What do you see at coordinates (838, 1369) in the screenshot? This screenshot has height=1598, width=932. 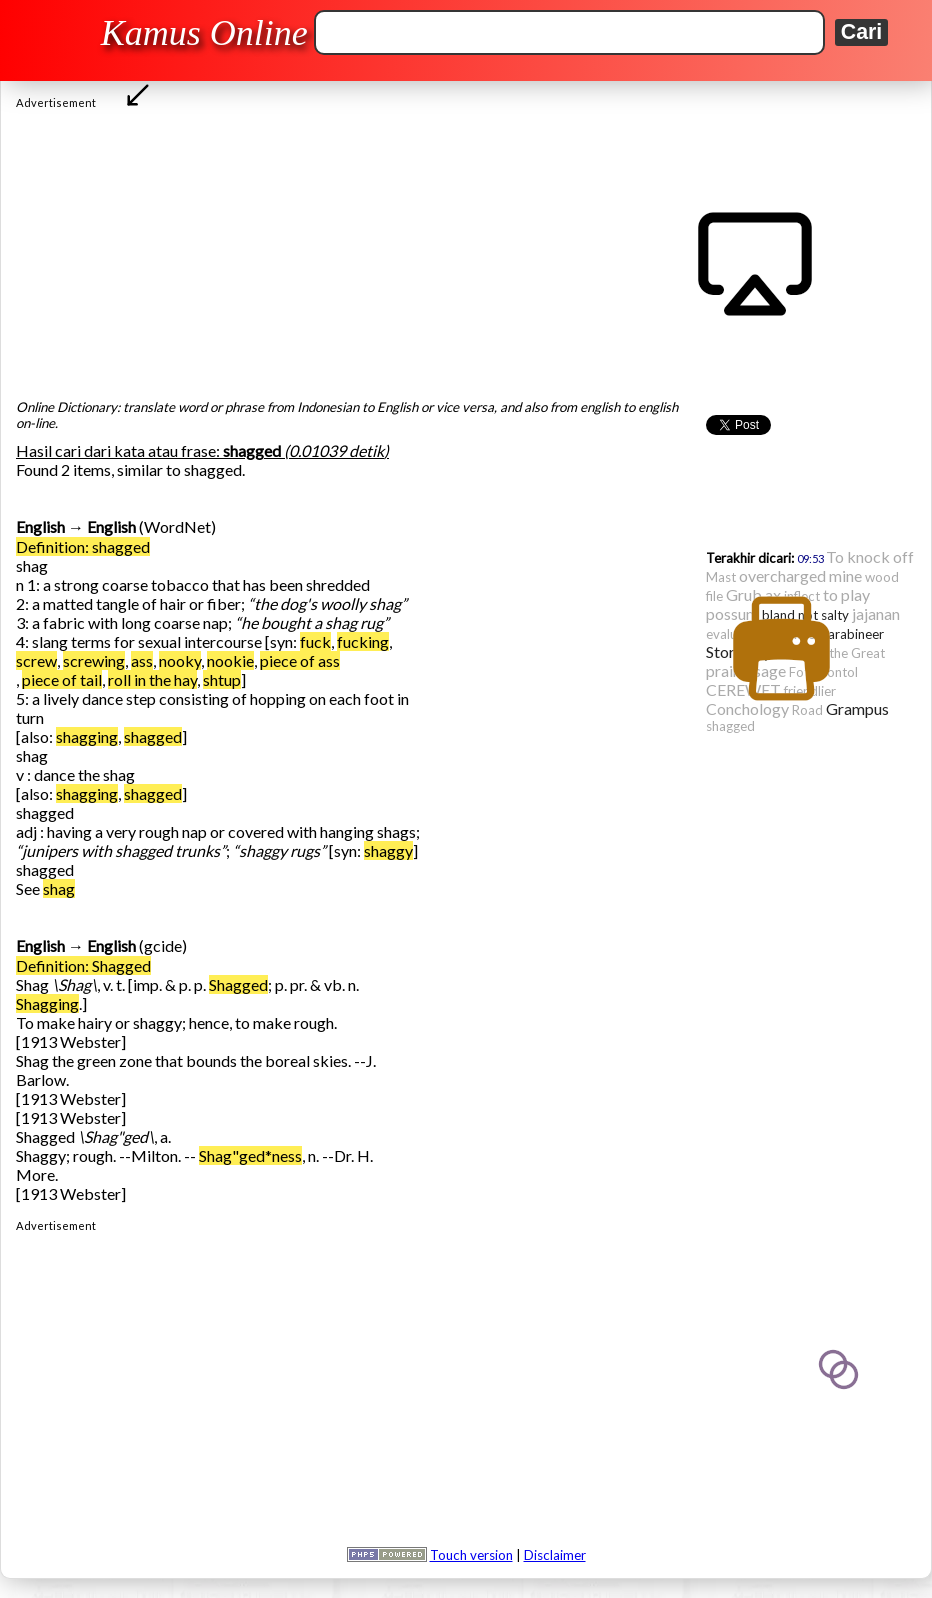 I see `blend or merge layers together` at bounding box center [838, 1369].